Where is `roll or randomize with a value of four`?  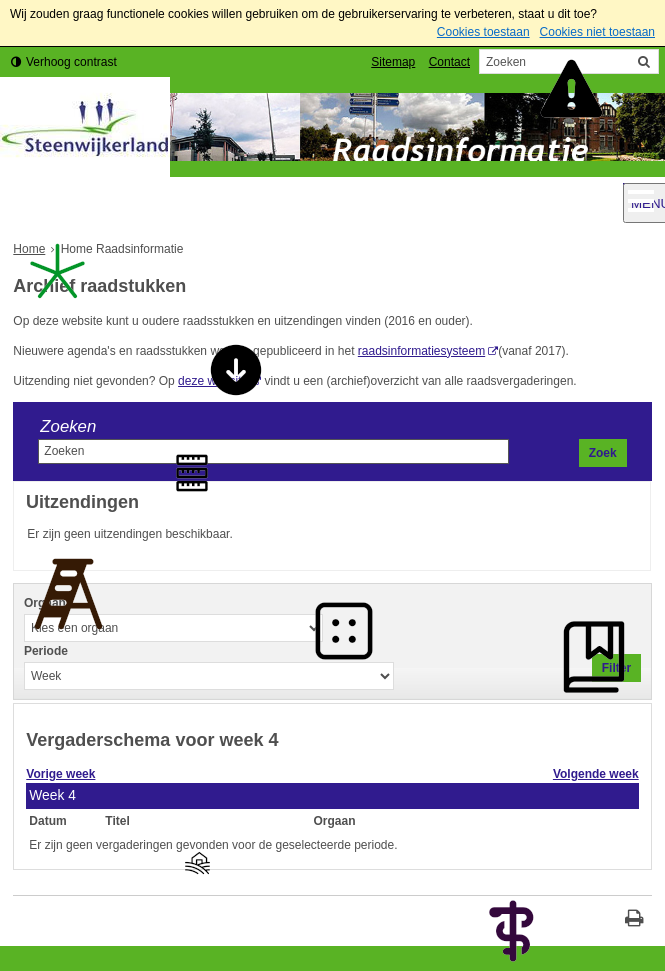
roll or randomize with a value of four is located at coordinates (344, 631).